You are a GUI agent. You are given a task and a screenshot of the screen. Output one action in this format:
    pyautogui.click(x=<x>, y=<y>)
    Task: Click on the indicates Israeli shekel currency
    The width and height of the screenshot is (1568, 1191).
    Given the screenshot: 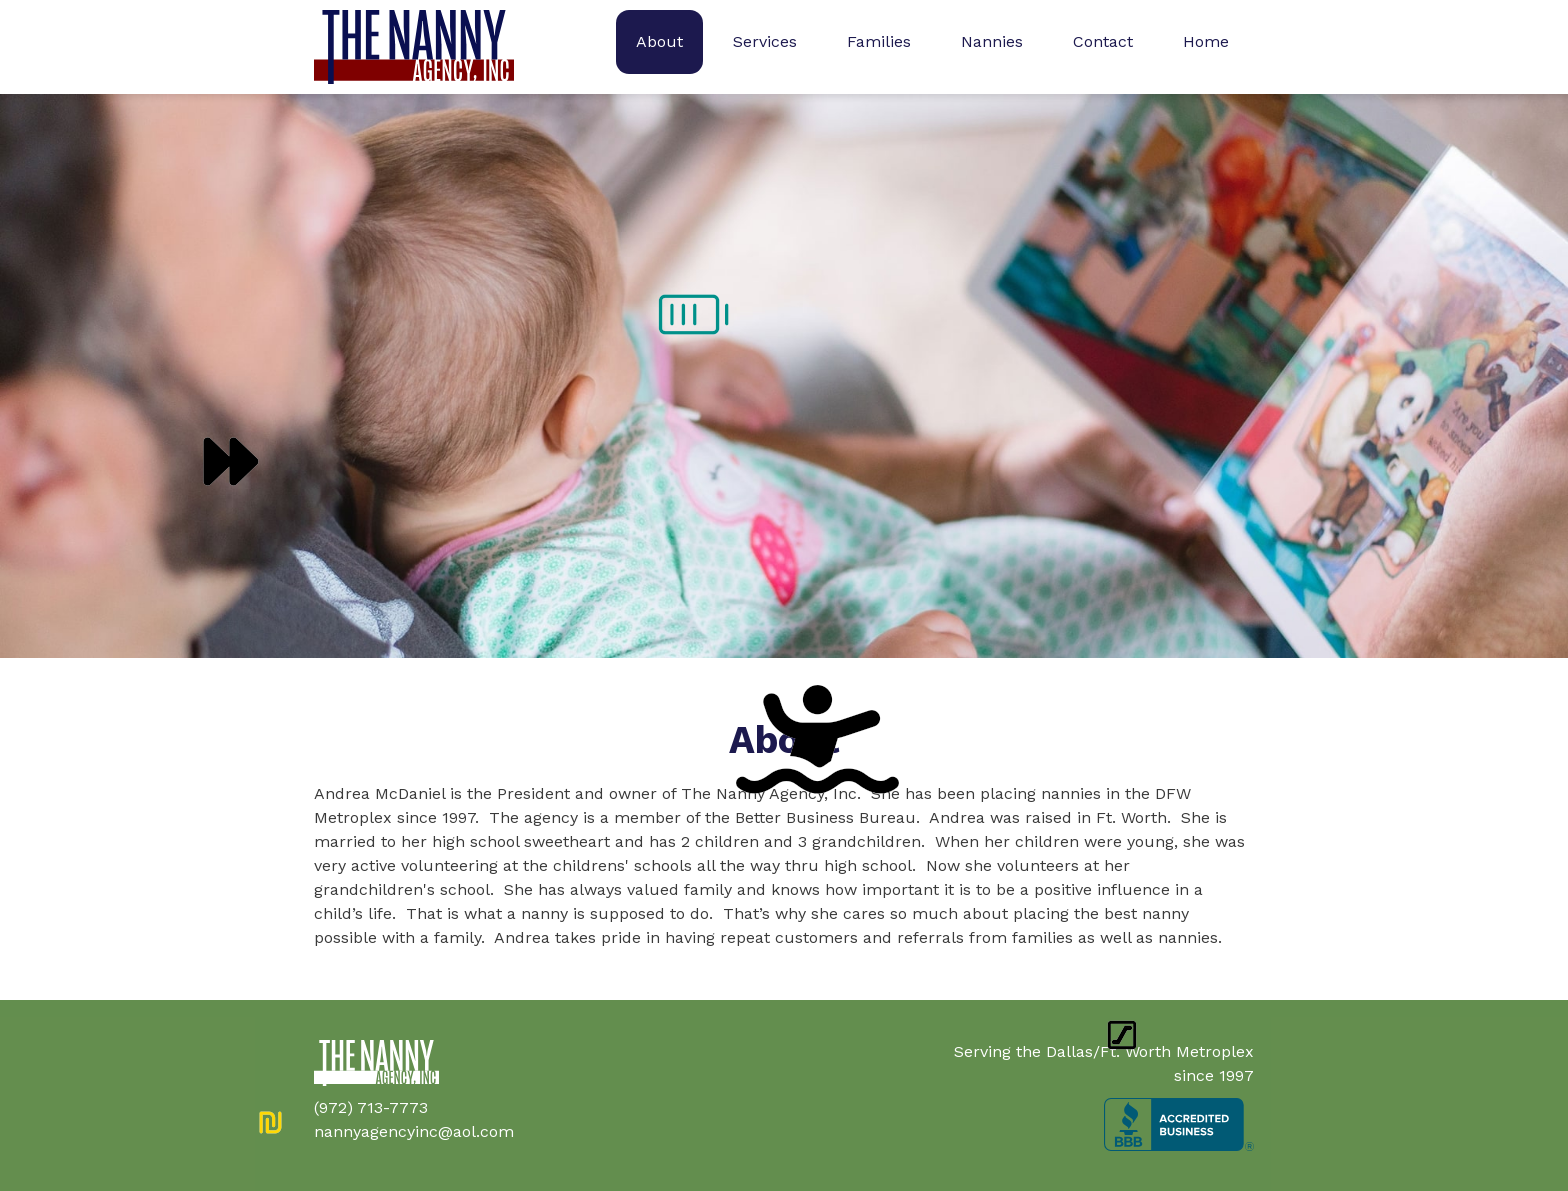 What is the action you would take?
    pyautogui.click(x=270, y=1122)
    